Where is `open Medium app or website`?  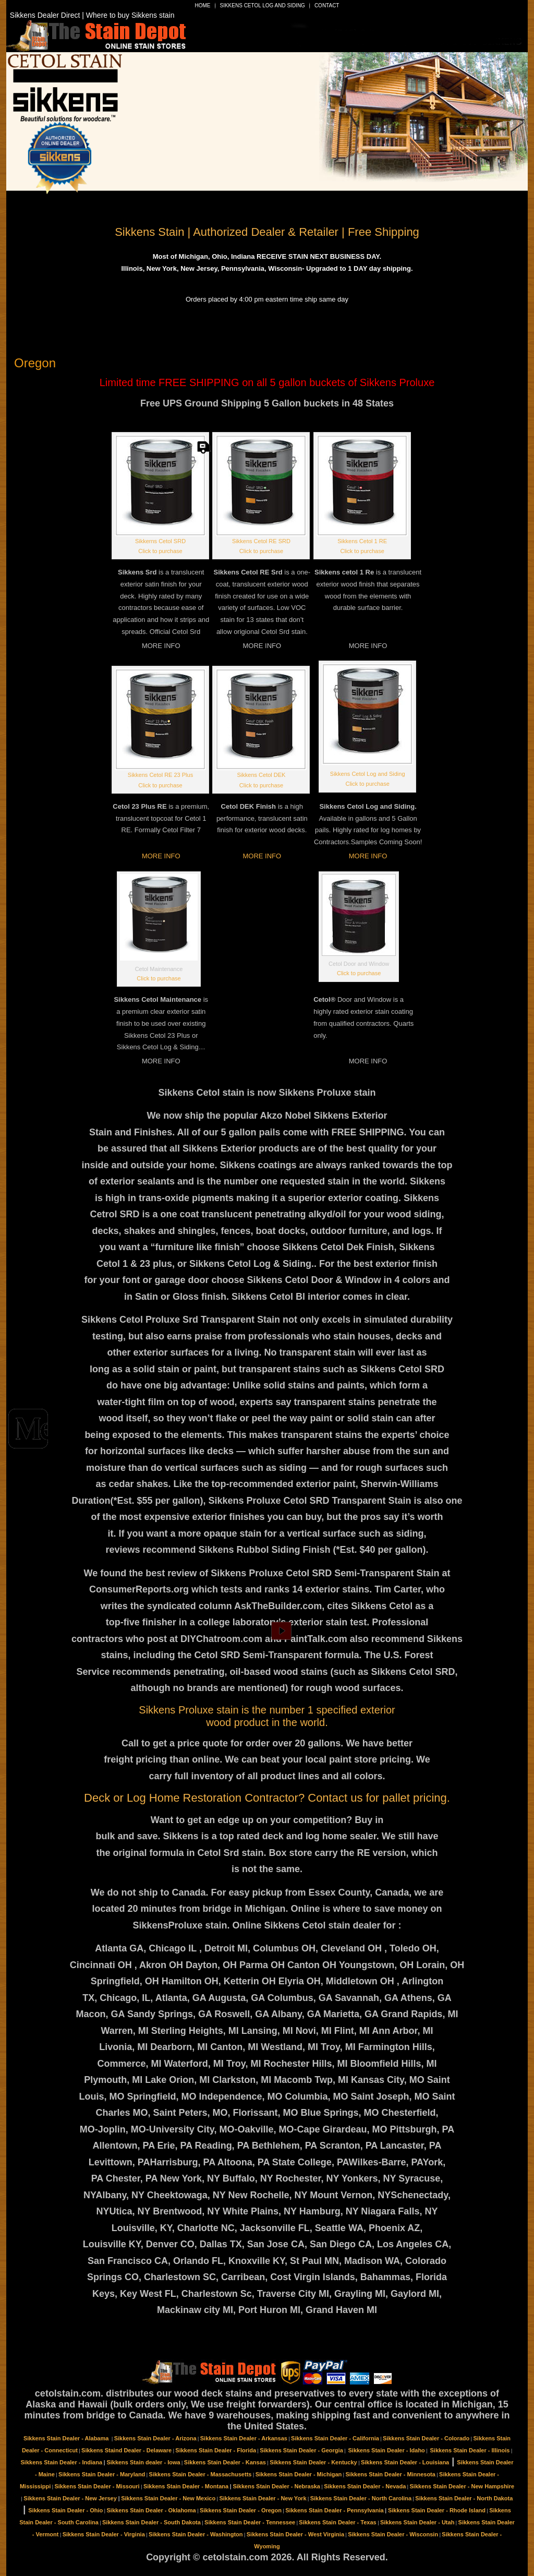
open Medium app or website is located at coordinates (28, 1429).